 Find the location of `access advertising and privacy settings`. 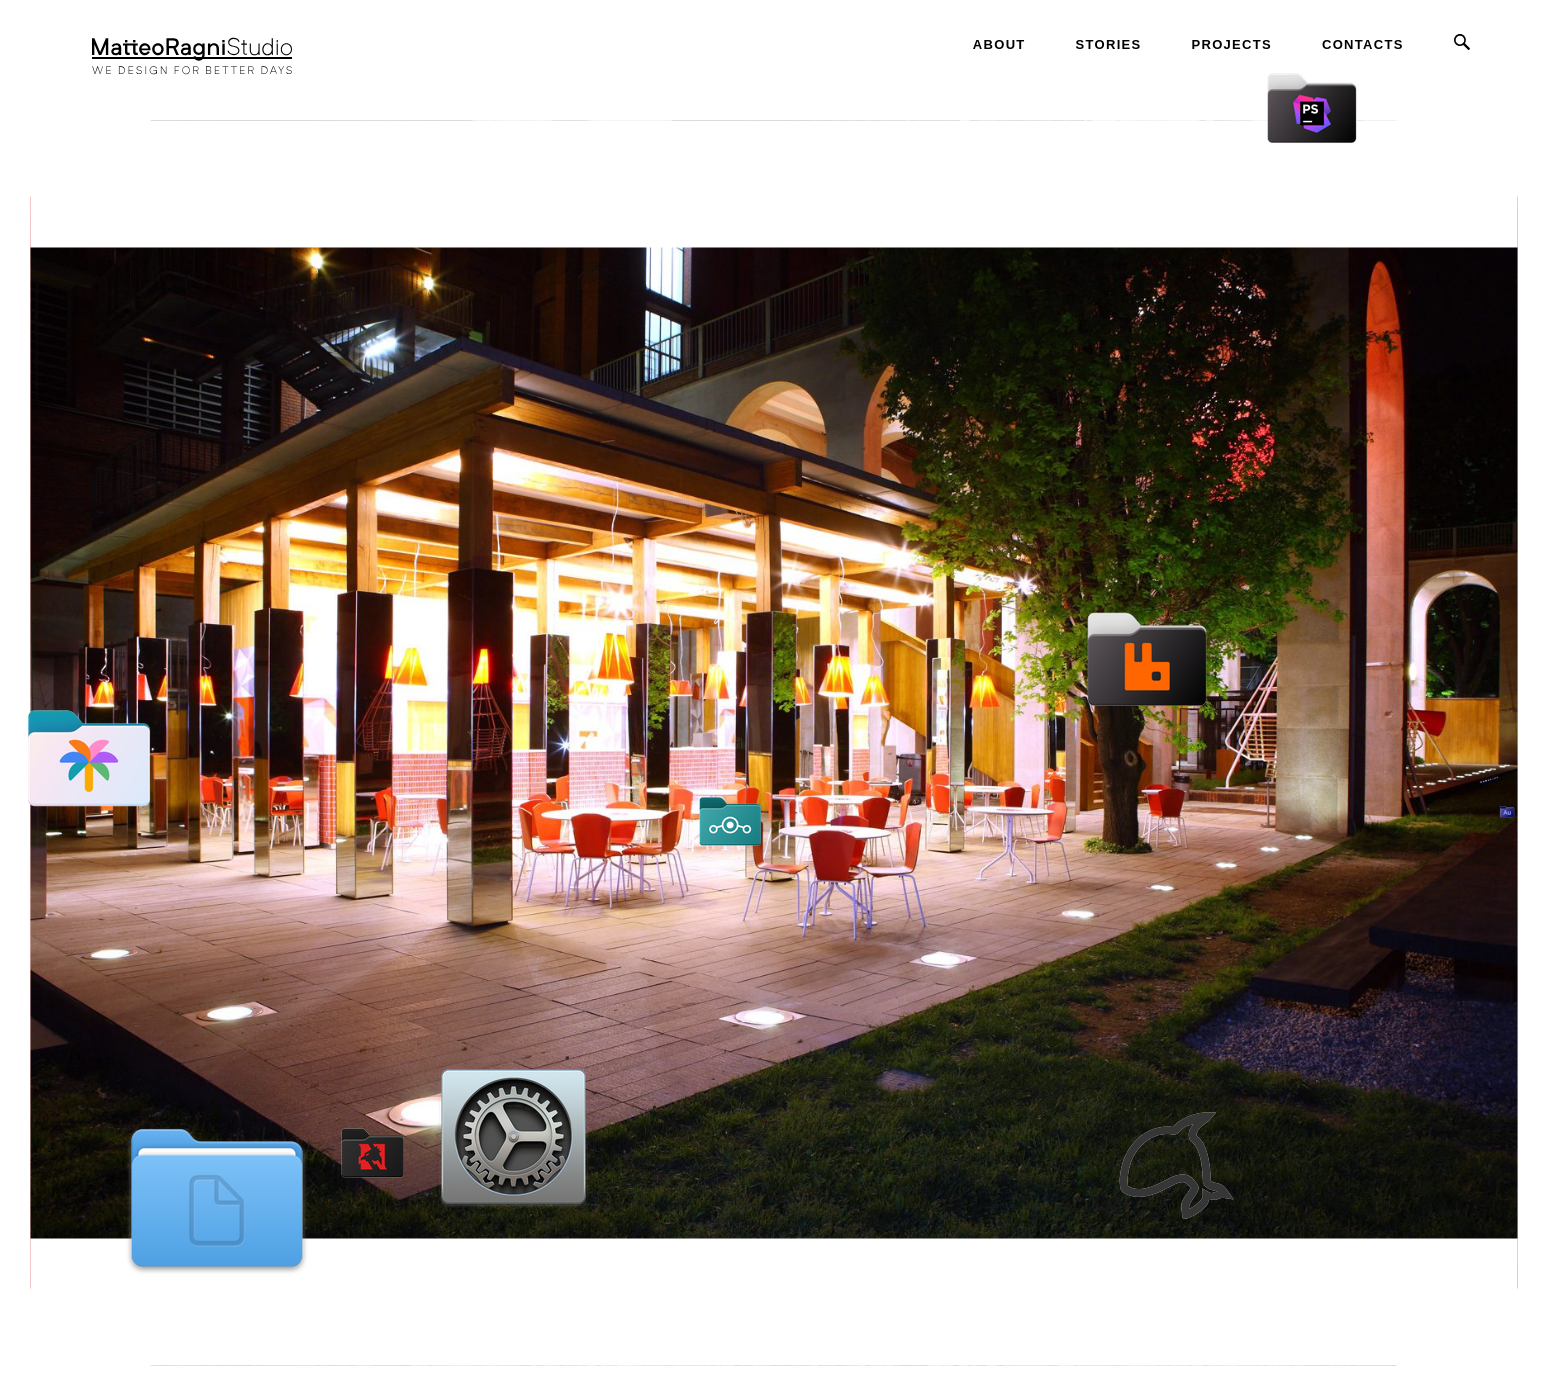

access advertising and privacy settings is located at coordinates (513, 1136).